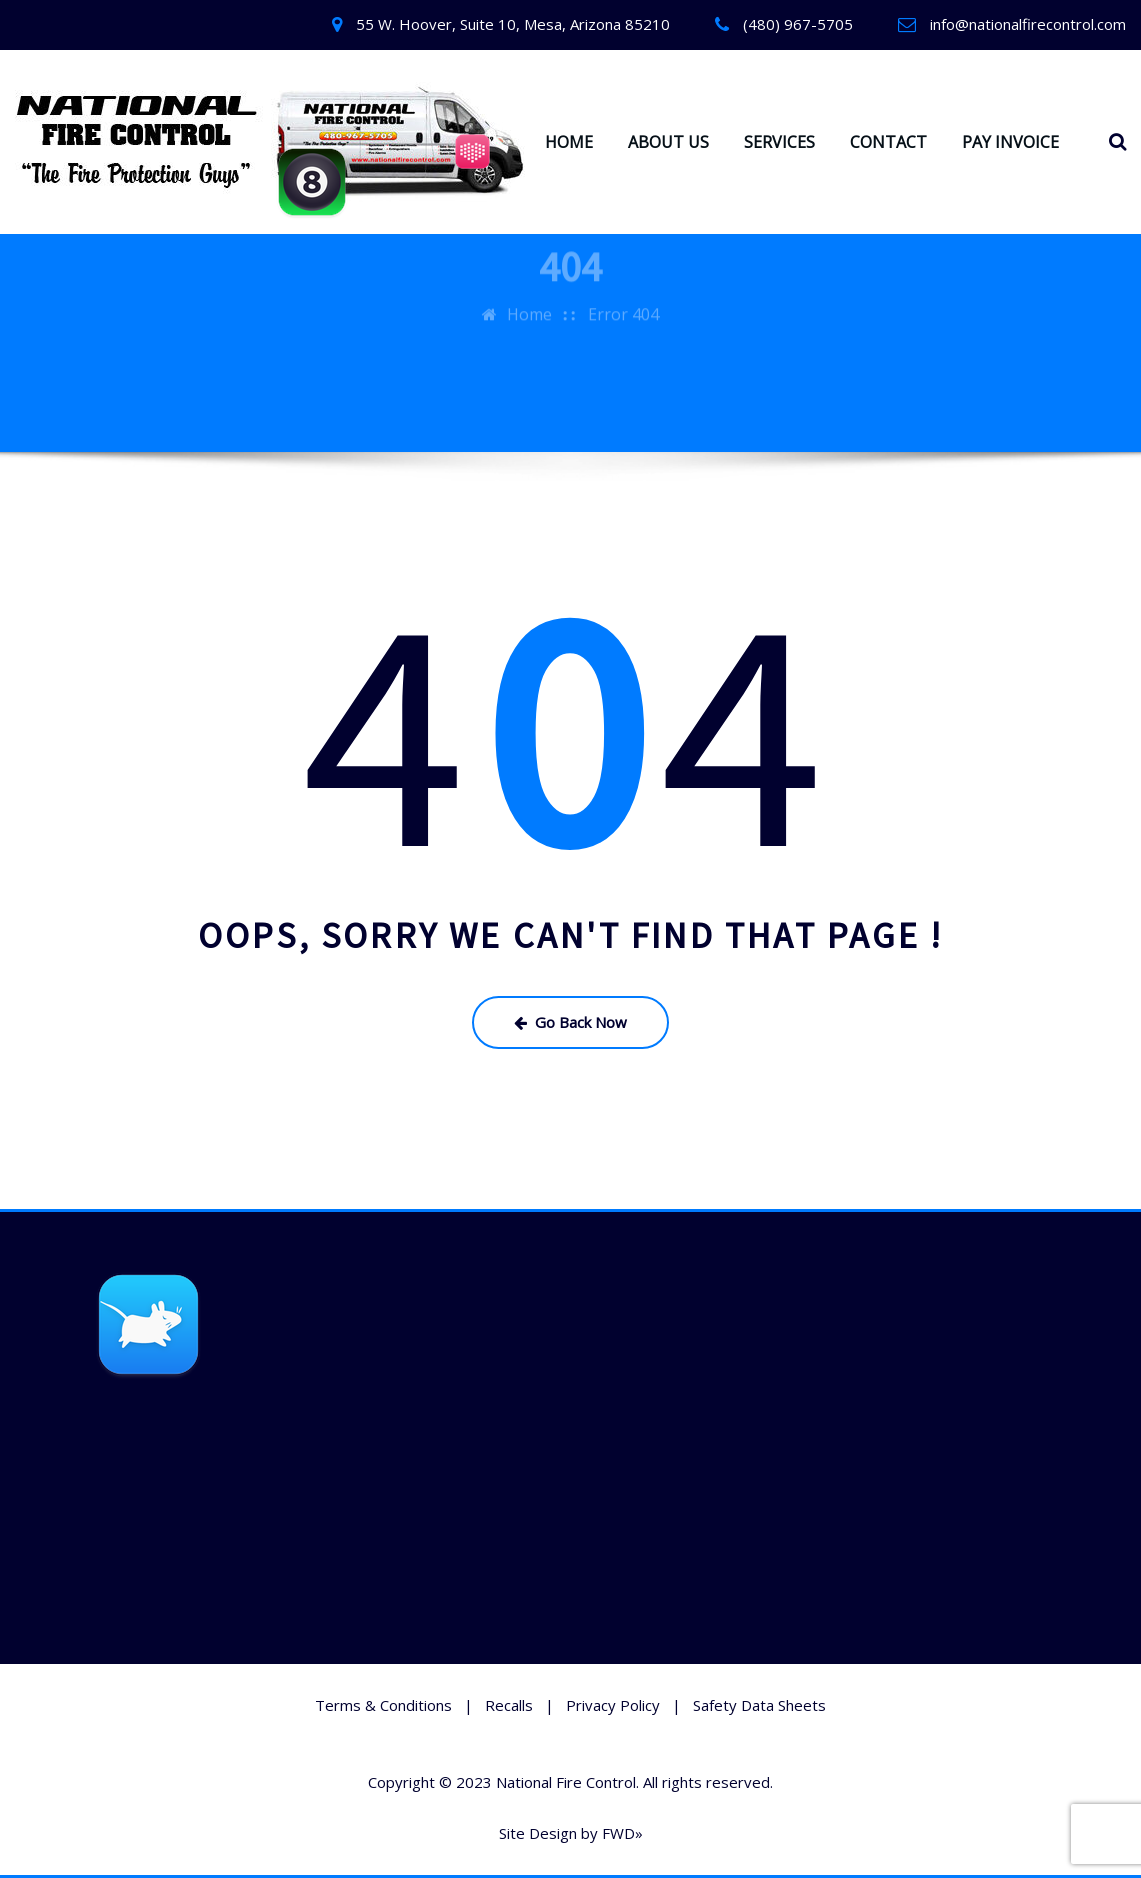  Describe the element at coordinates (312, 182) in the screenshot. I see `open clairvoyant magic 8-ball fortune telling app` at that location.